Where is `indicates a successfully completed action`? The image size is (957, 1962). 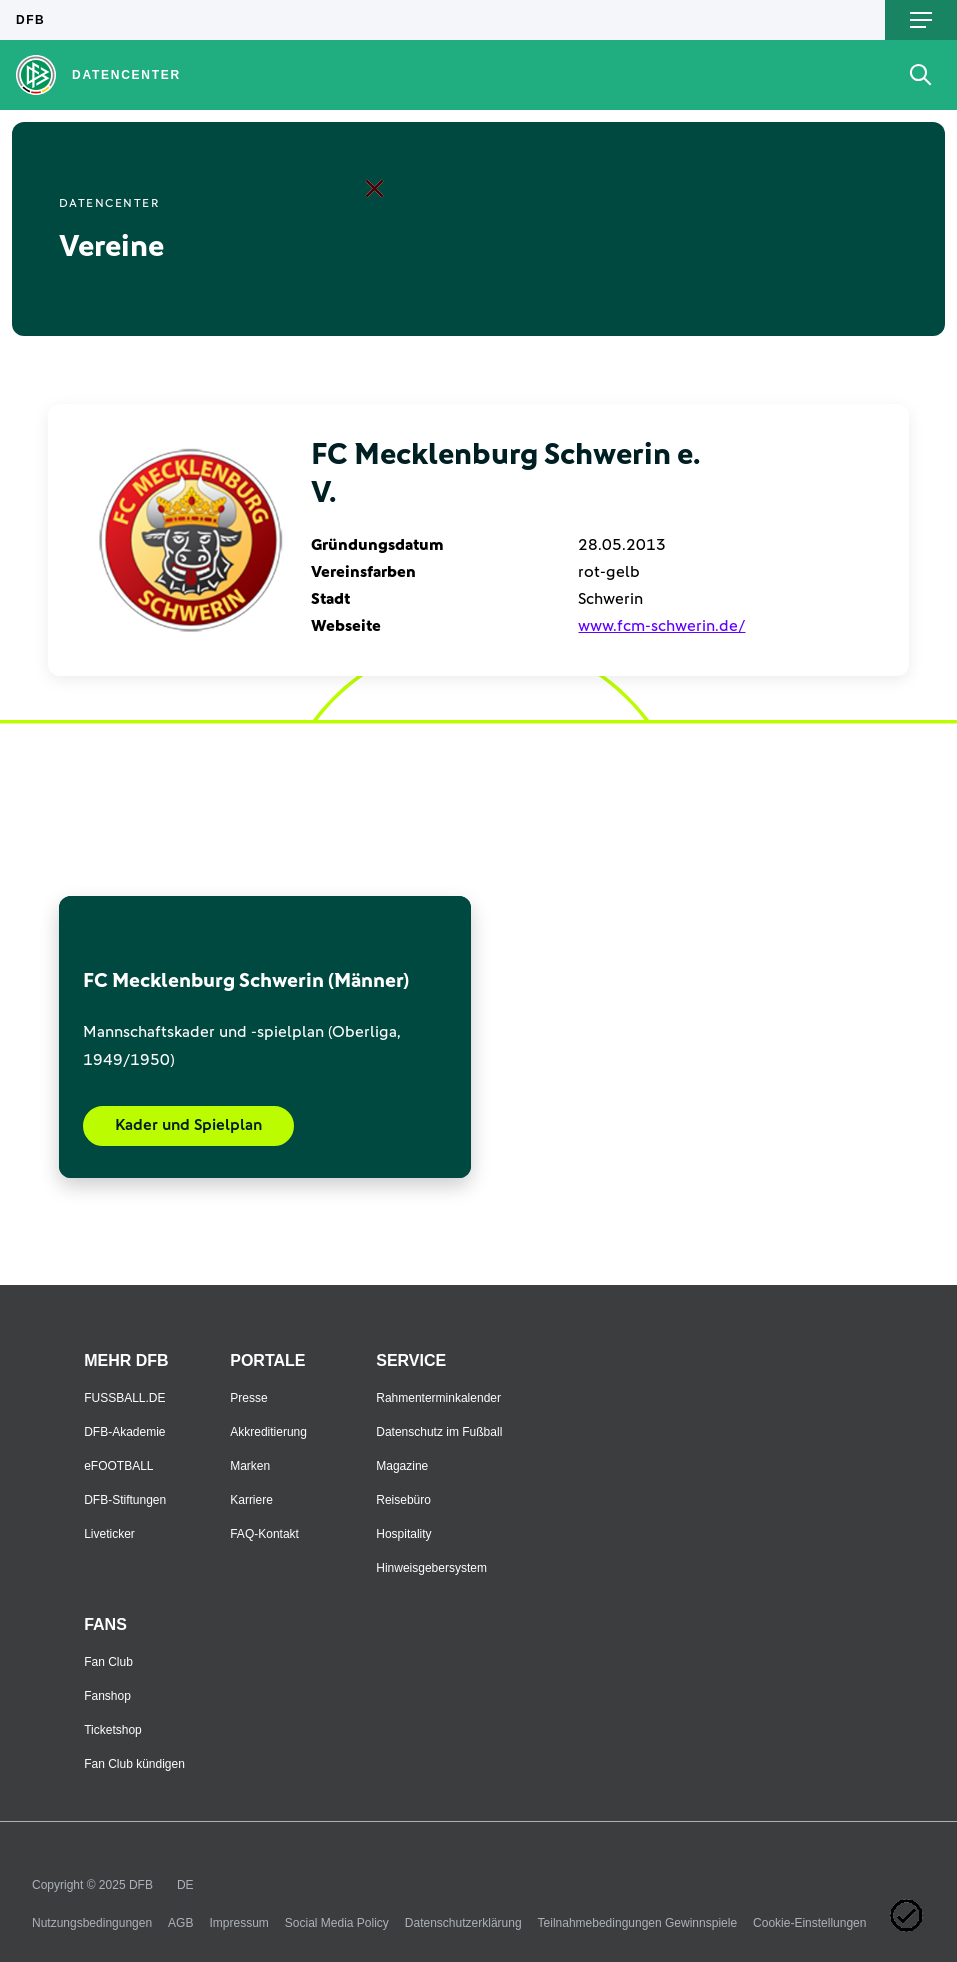 indicates a successfully completed action is located at coordinates (906, 1915).